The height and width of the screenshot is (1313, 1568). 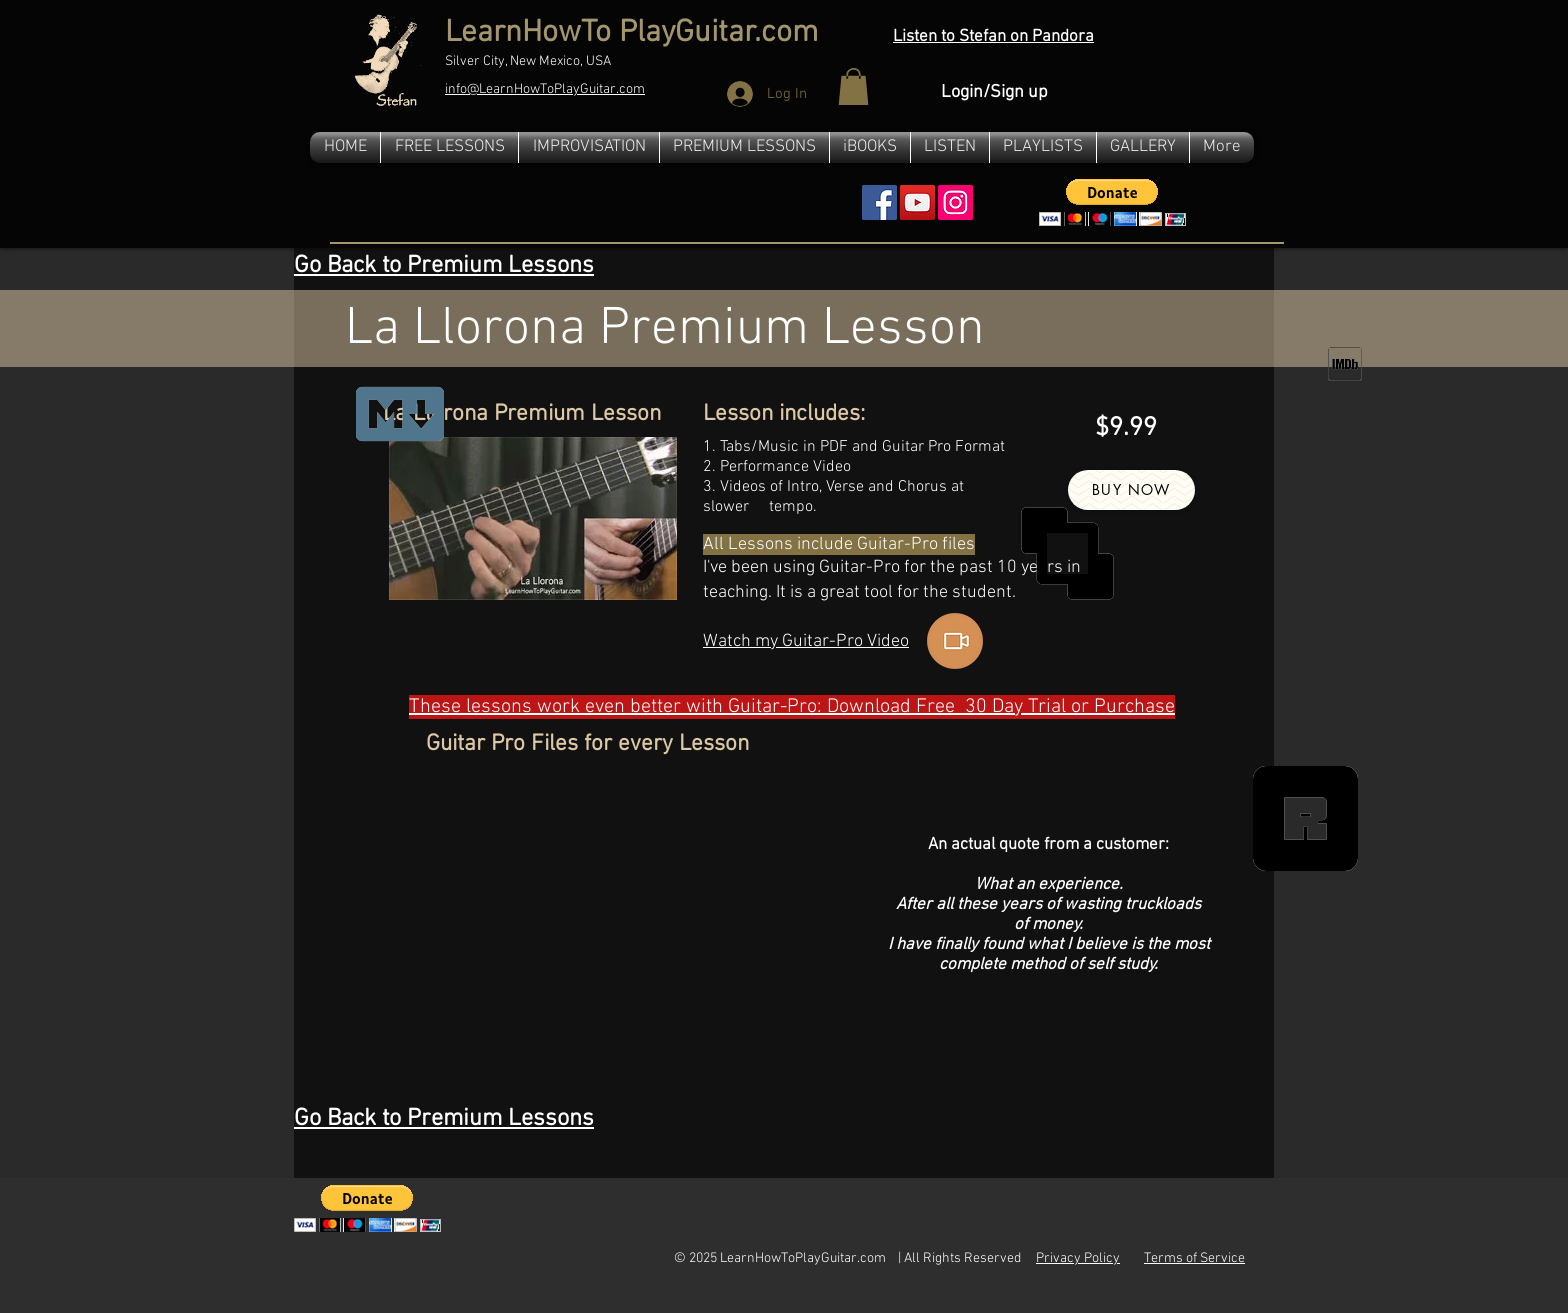 I want to click on open the IMDb app or website, so click(x=1345, y=364).